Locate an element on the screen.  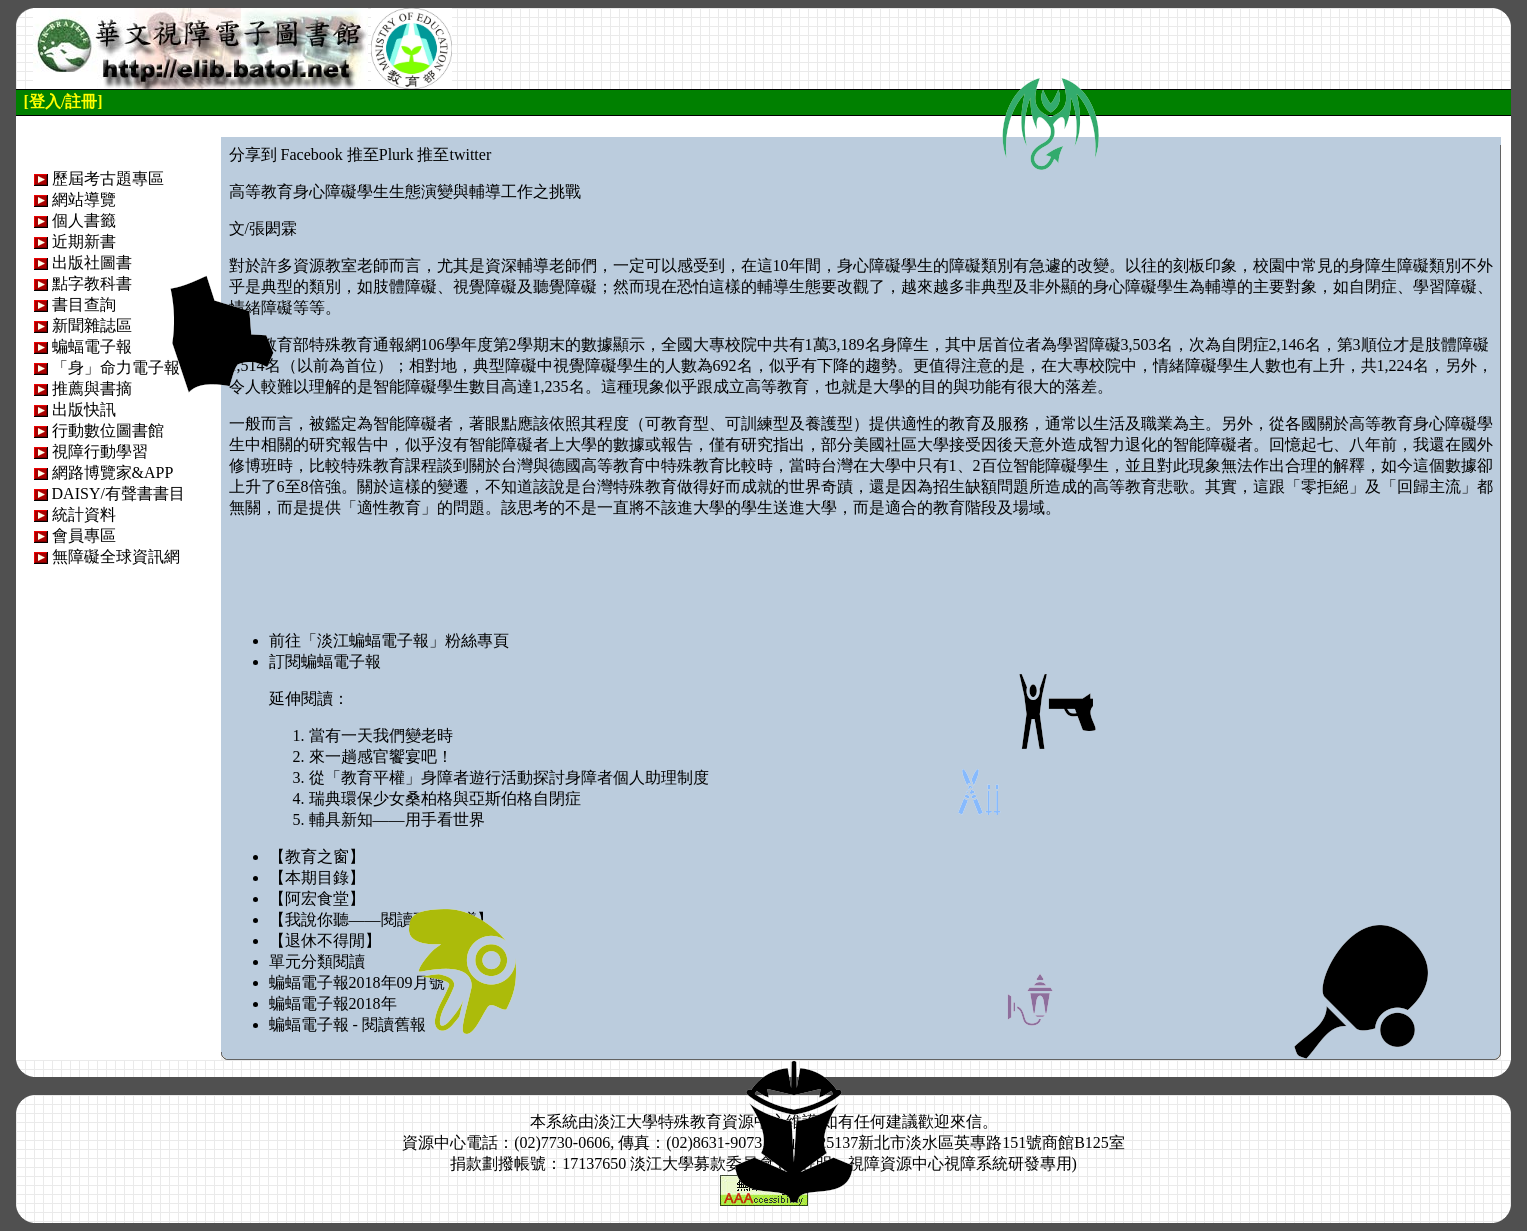
toggle wall light on or off is located at coordinates (1034, 999).